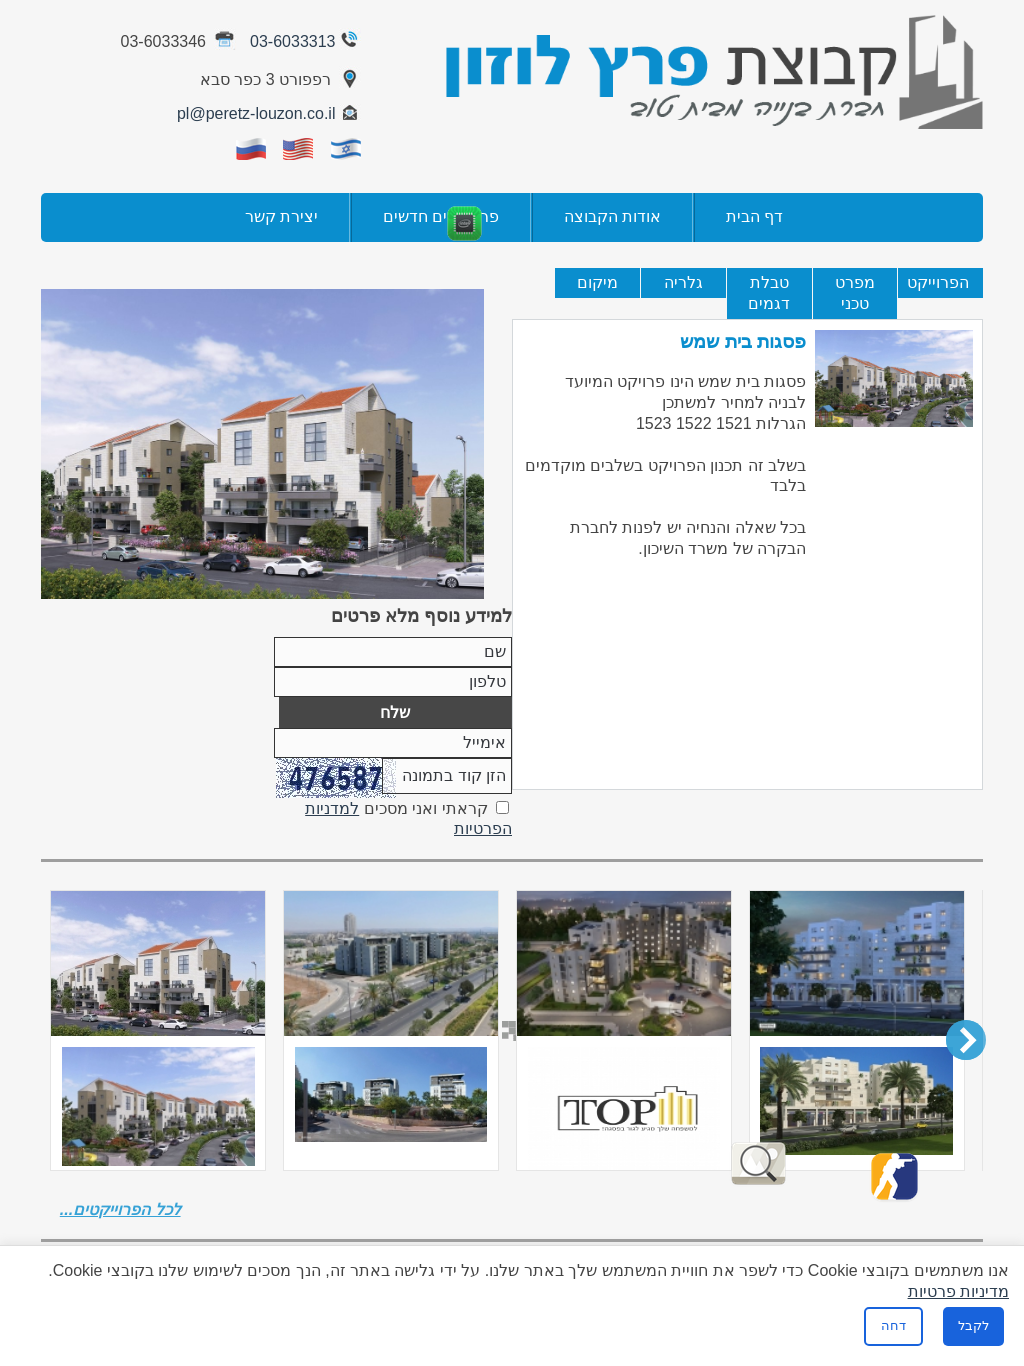 The image size is (1024, 1366). Describe the element at coordinates (758, 1163) in the screenshot. I see `open eye of gnome image viewer` at that location.